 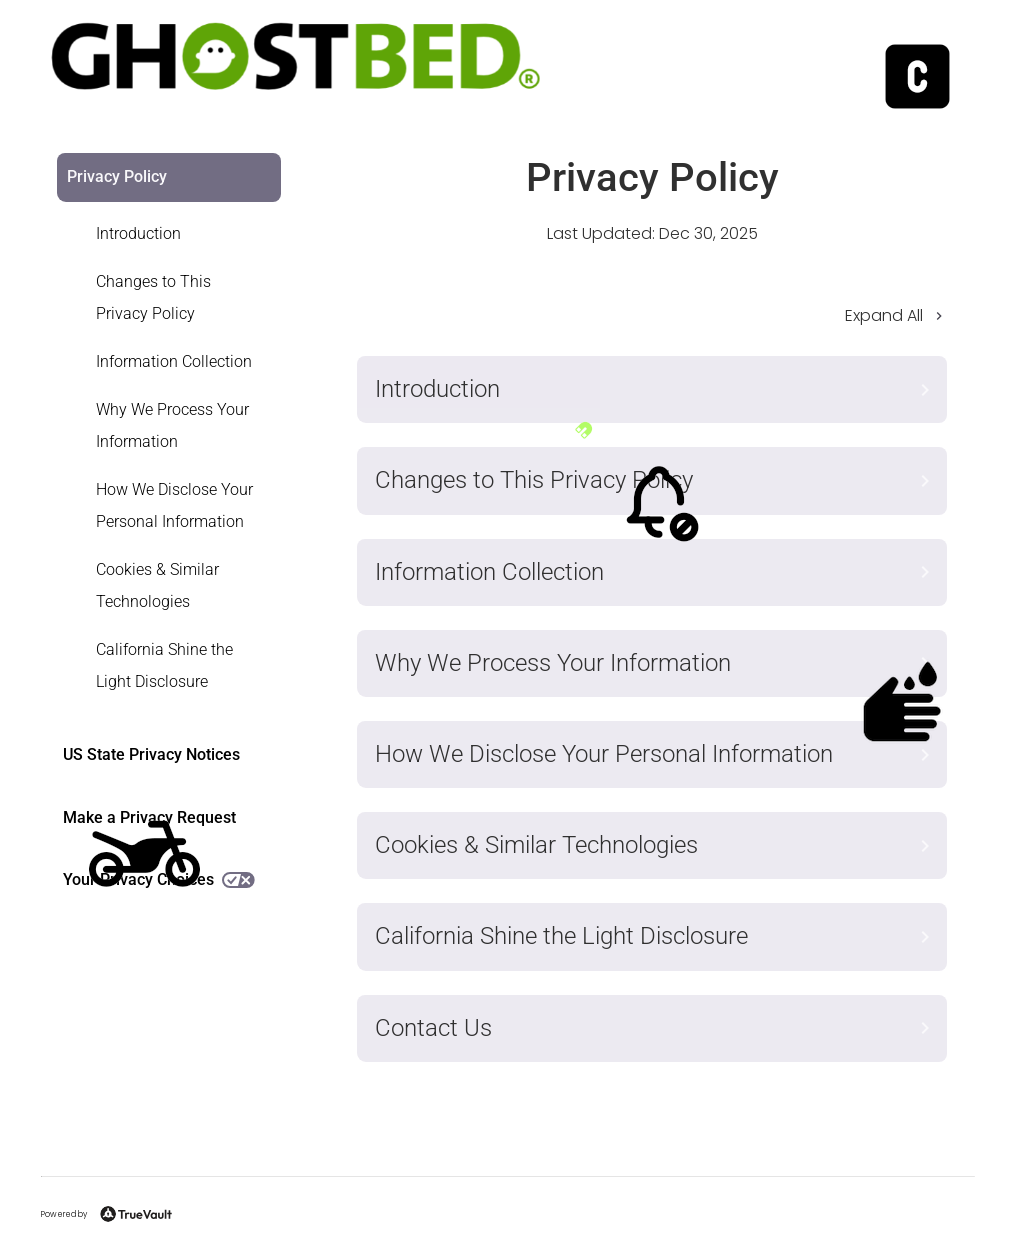 What do you see at coordinates (659, 502) in the screenshot?
I see `mute or disable notifications` at bounding box center [659, 502].